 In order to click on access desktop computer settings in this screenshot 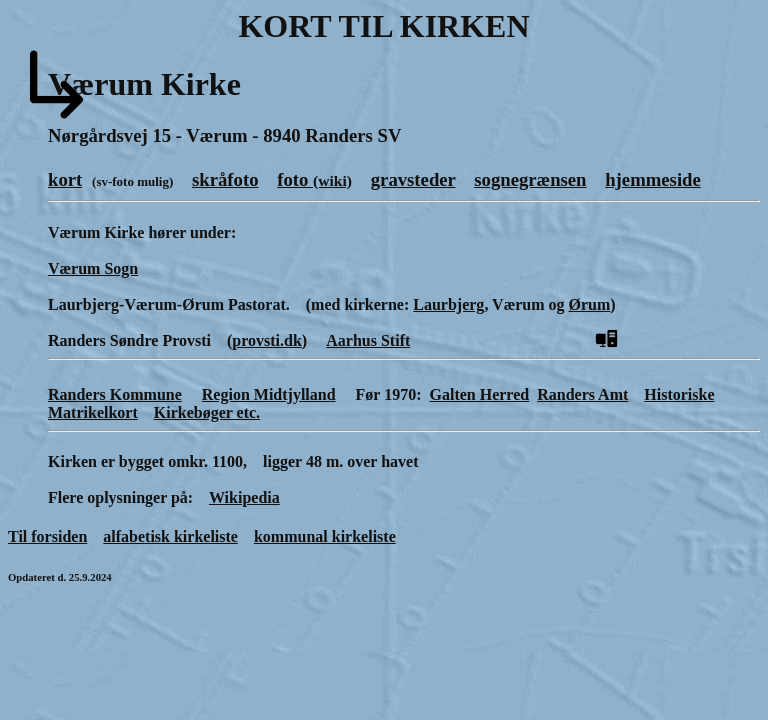, I will do `click(606, 338)`.